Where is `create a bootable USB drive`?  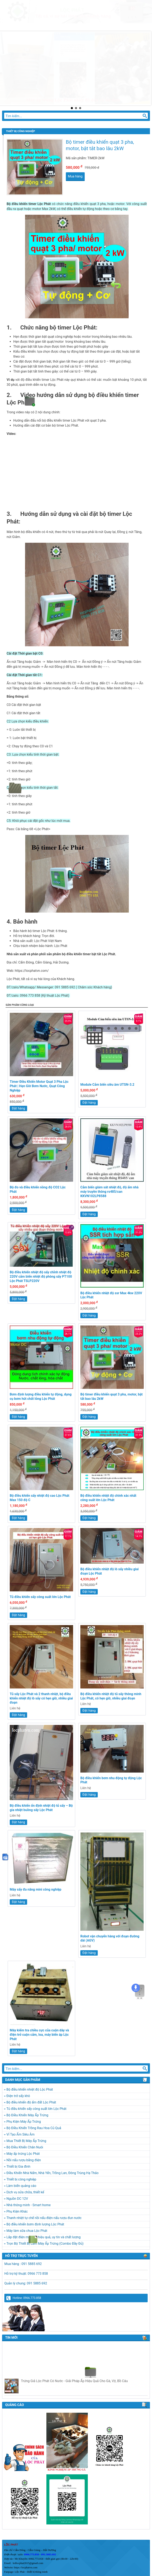
create a bootable USB drive is located at coordinates (140, 1992).